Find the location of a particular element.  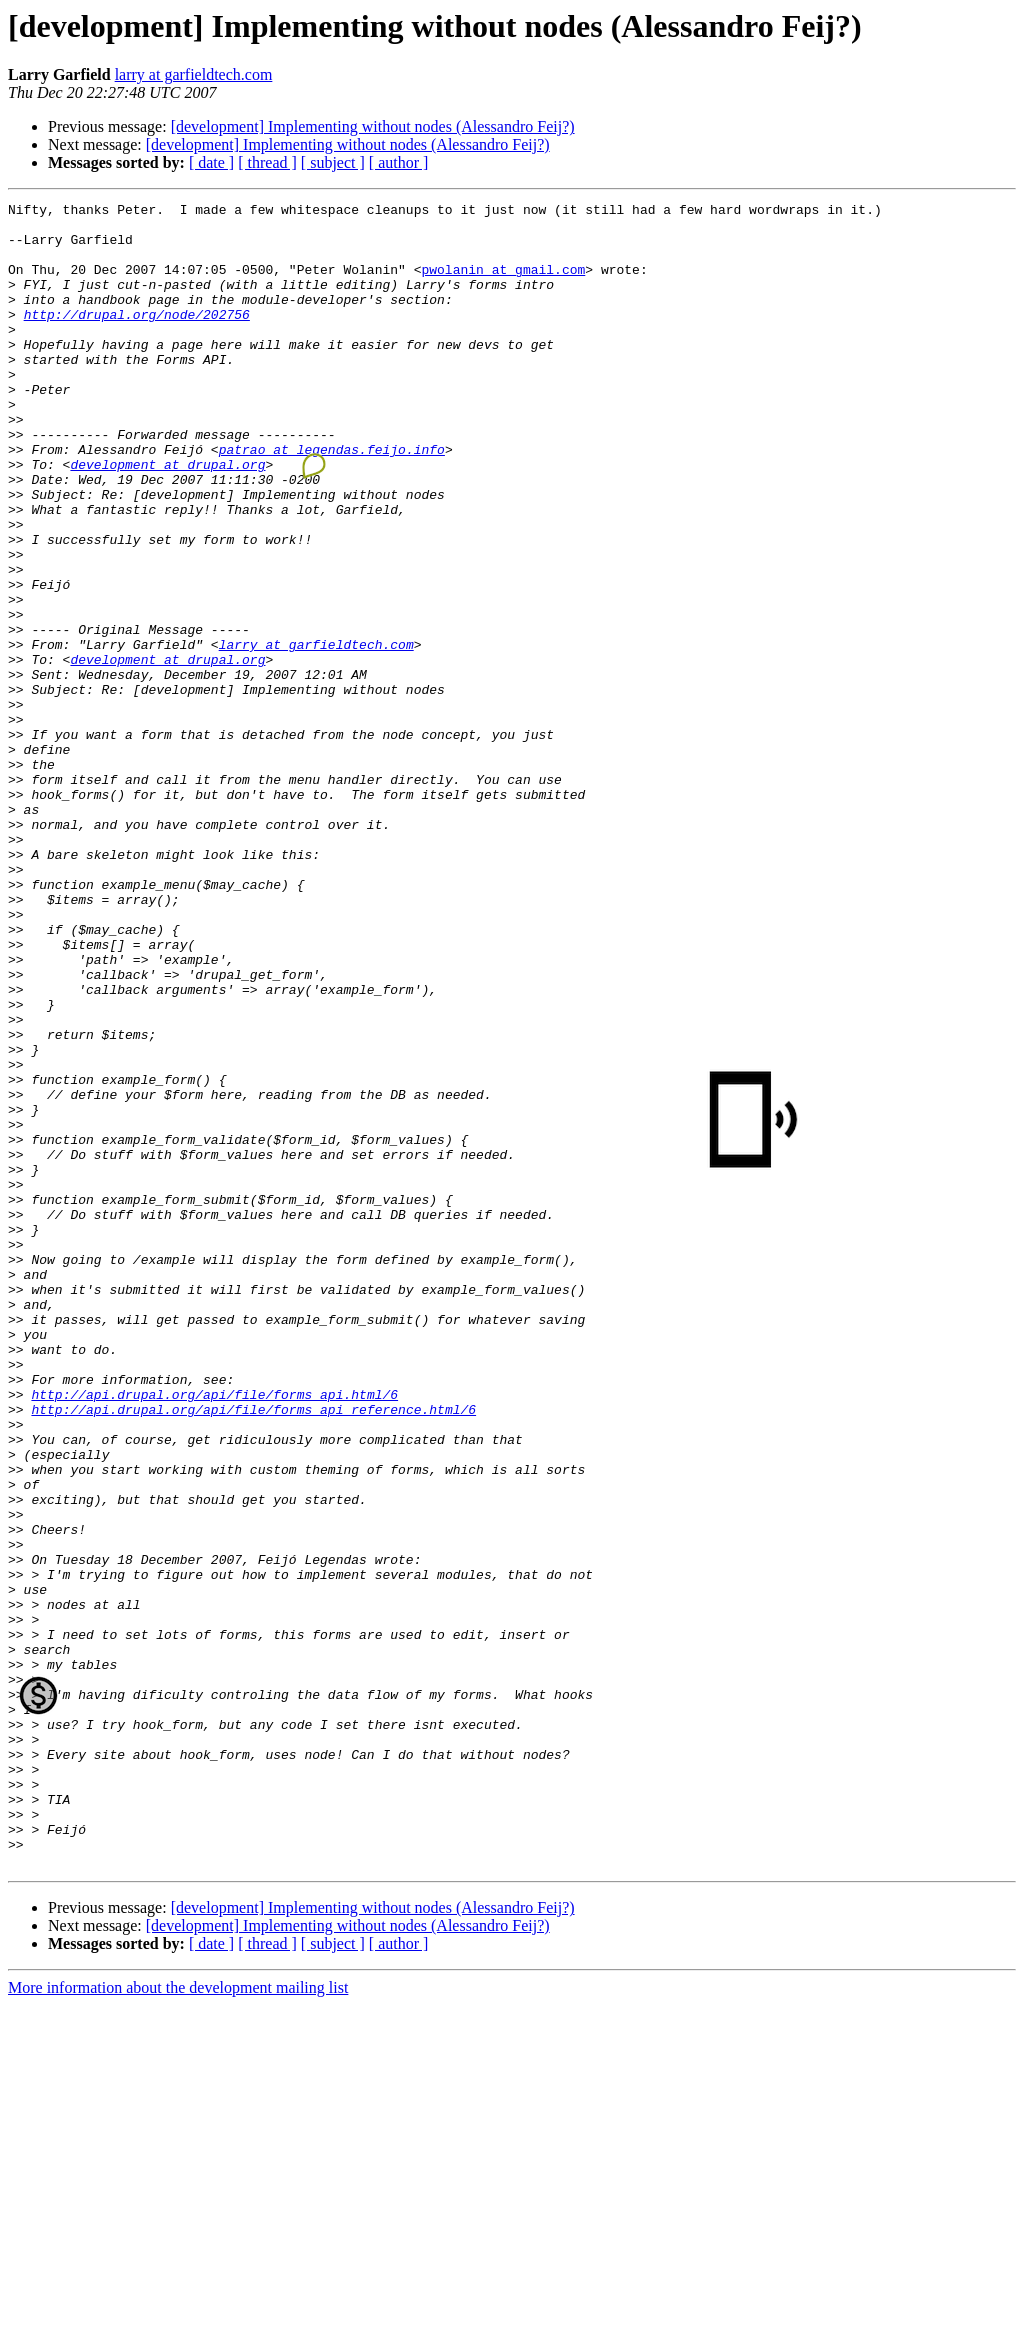

open the Storytel audiobook app is located at coordinates (314, 466).